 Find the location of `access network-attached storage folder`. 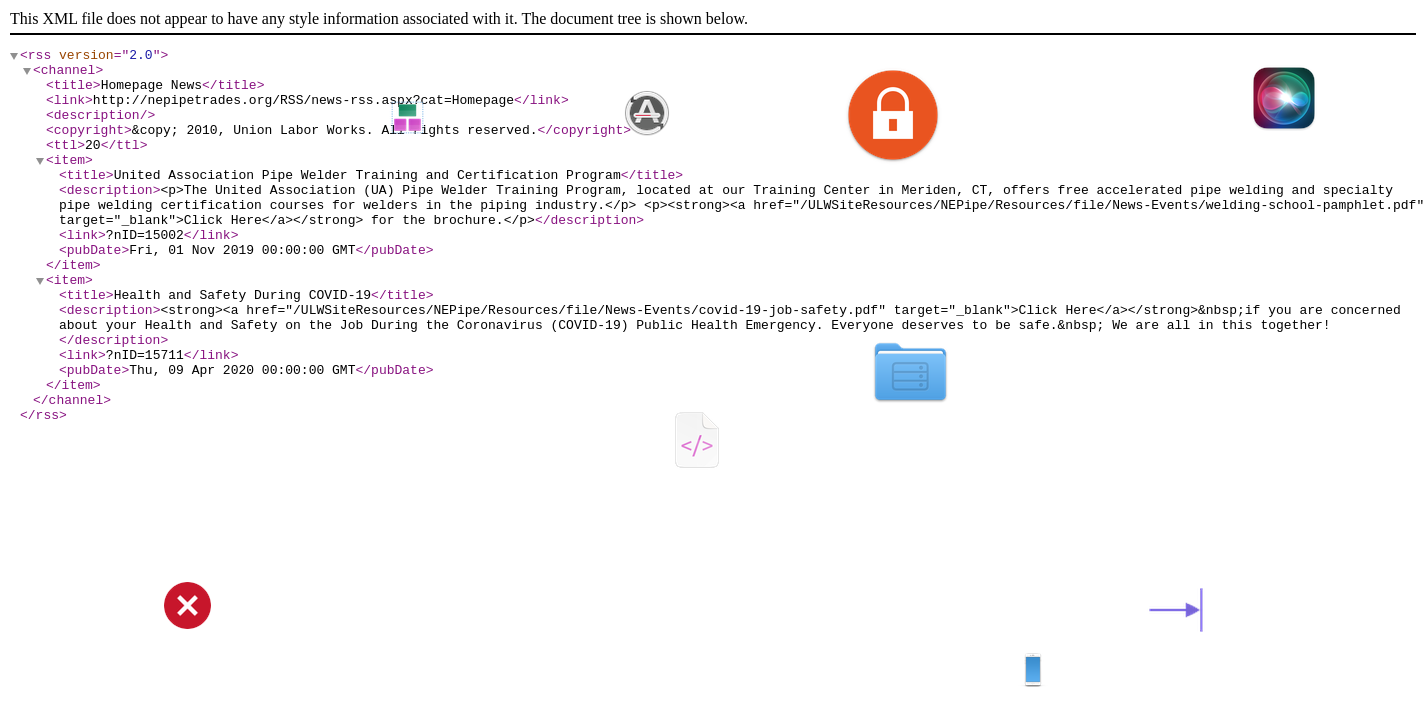

access network-attached storage folder is located at coordinates (910, 371).